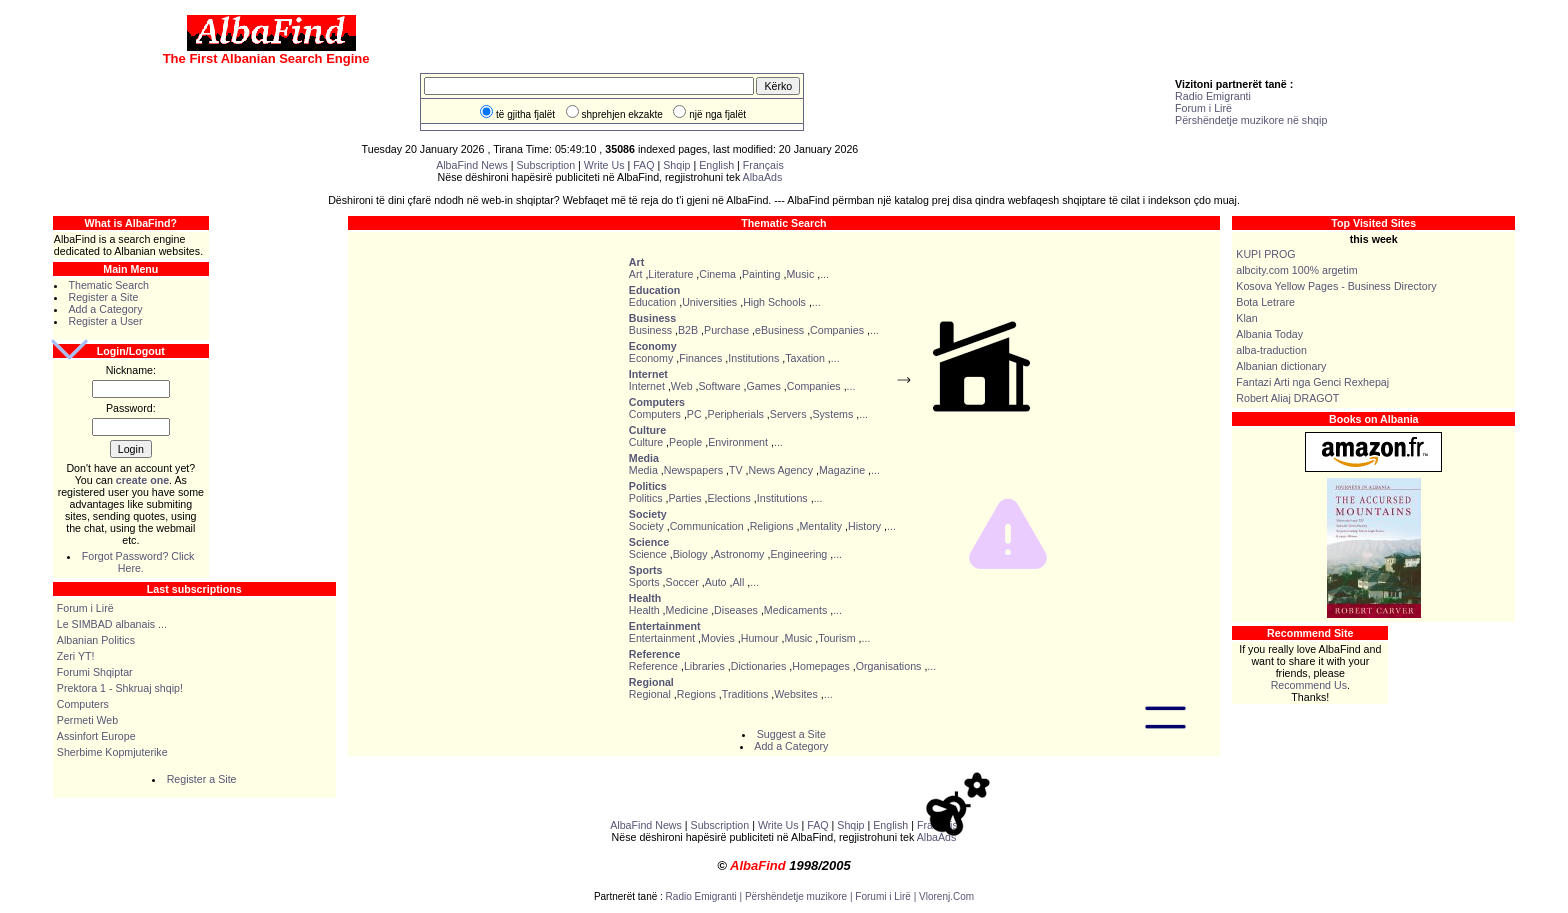  What do you see at coordinates (1165, 717) in the screenshot?
I see `open menu or navigation options` at bounding box center [1165, 717].